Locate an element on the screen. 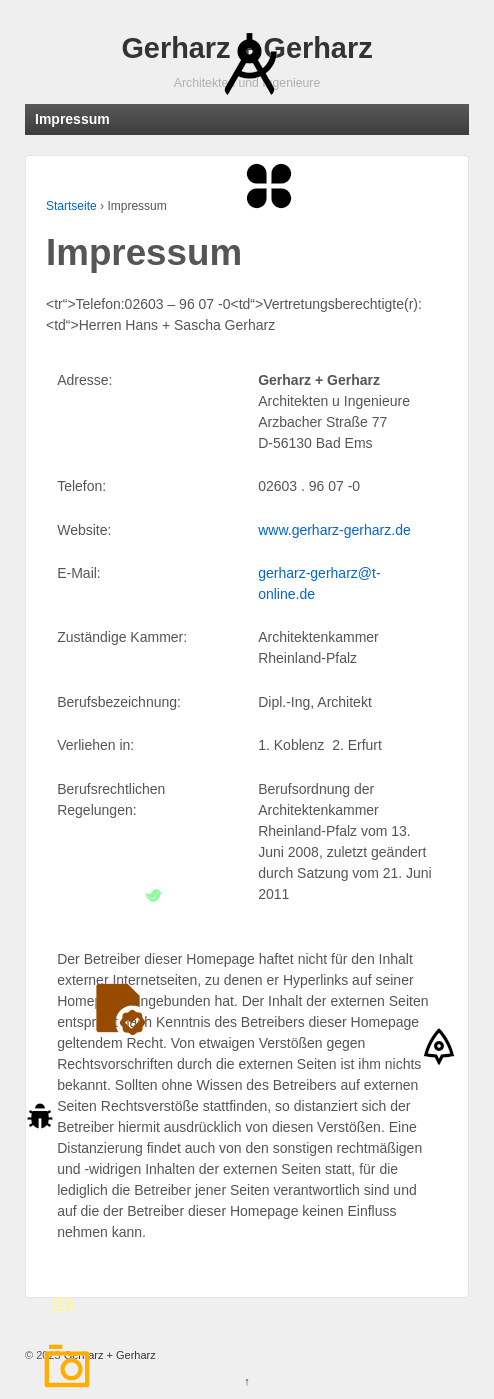  report a bug or issue is located at coordinates (40, 1116).